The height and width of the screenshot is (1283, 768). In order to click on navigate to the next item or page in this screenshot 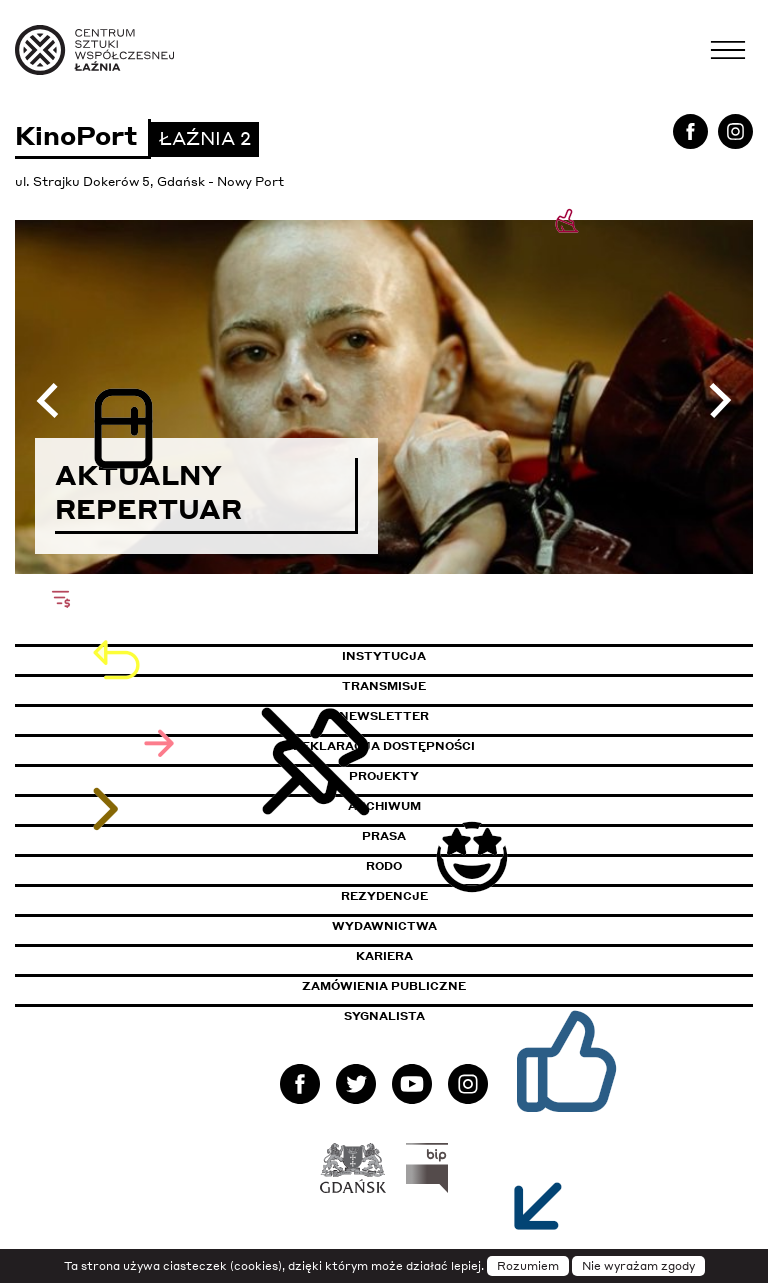, I will do `click(102, 809)`.